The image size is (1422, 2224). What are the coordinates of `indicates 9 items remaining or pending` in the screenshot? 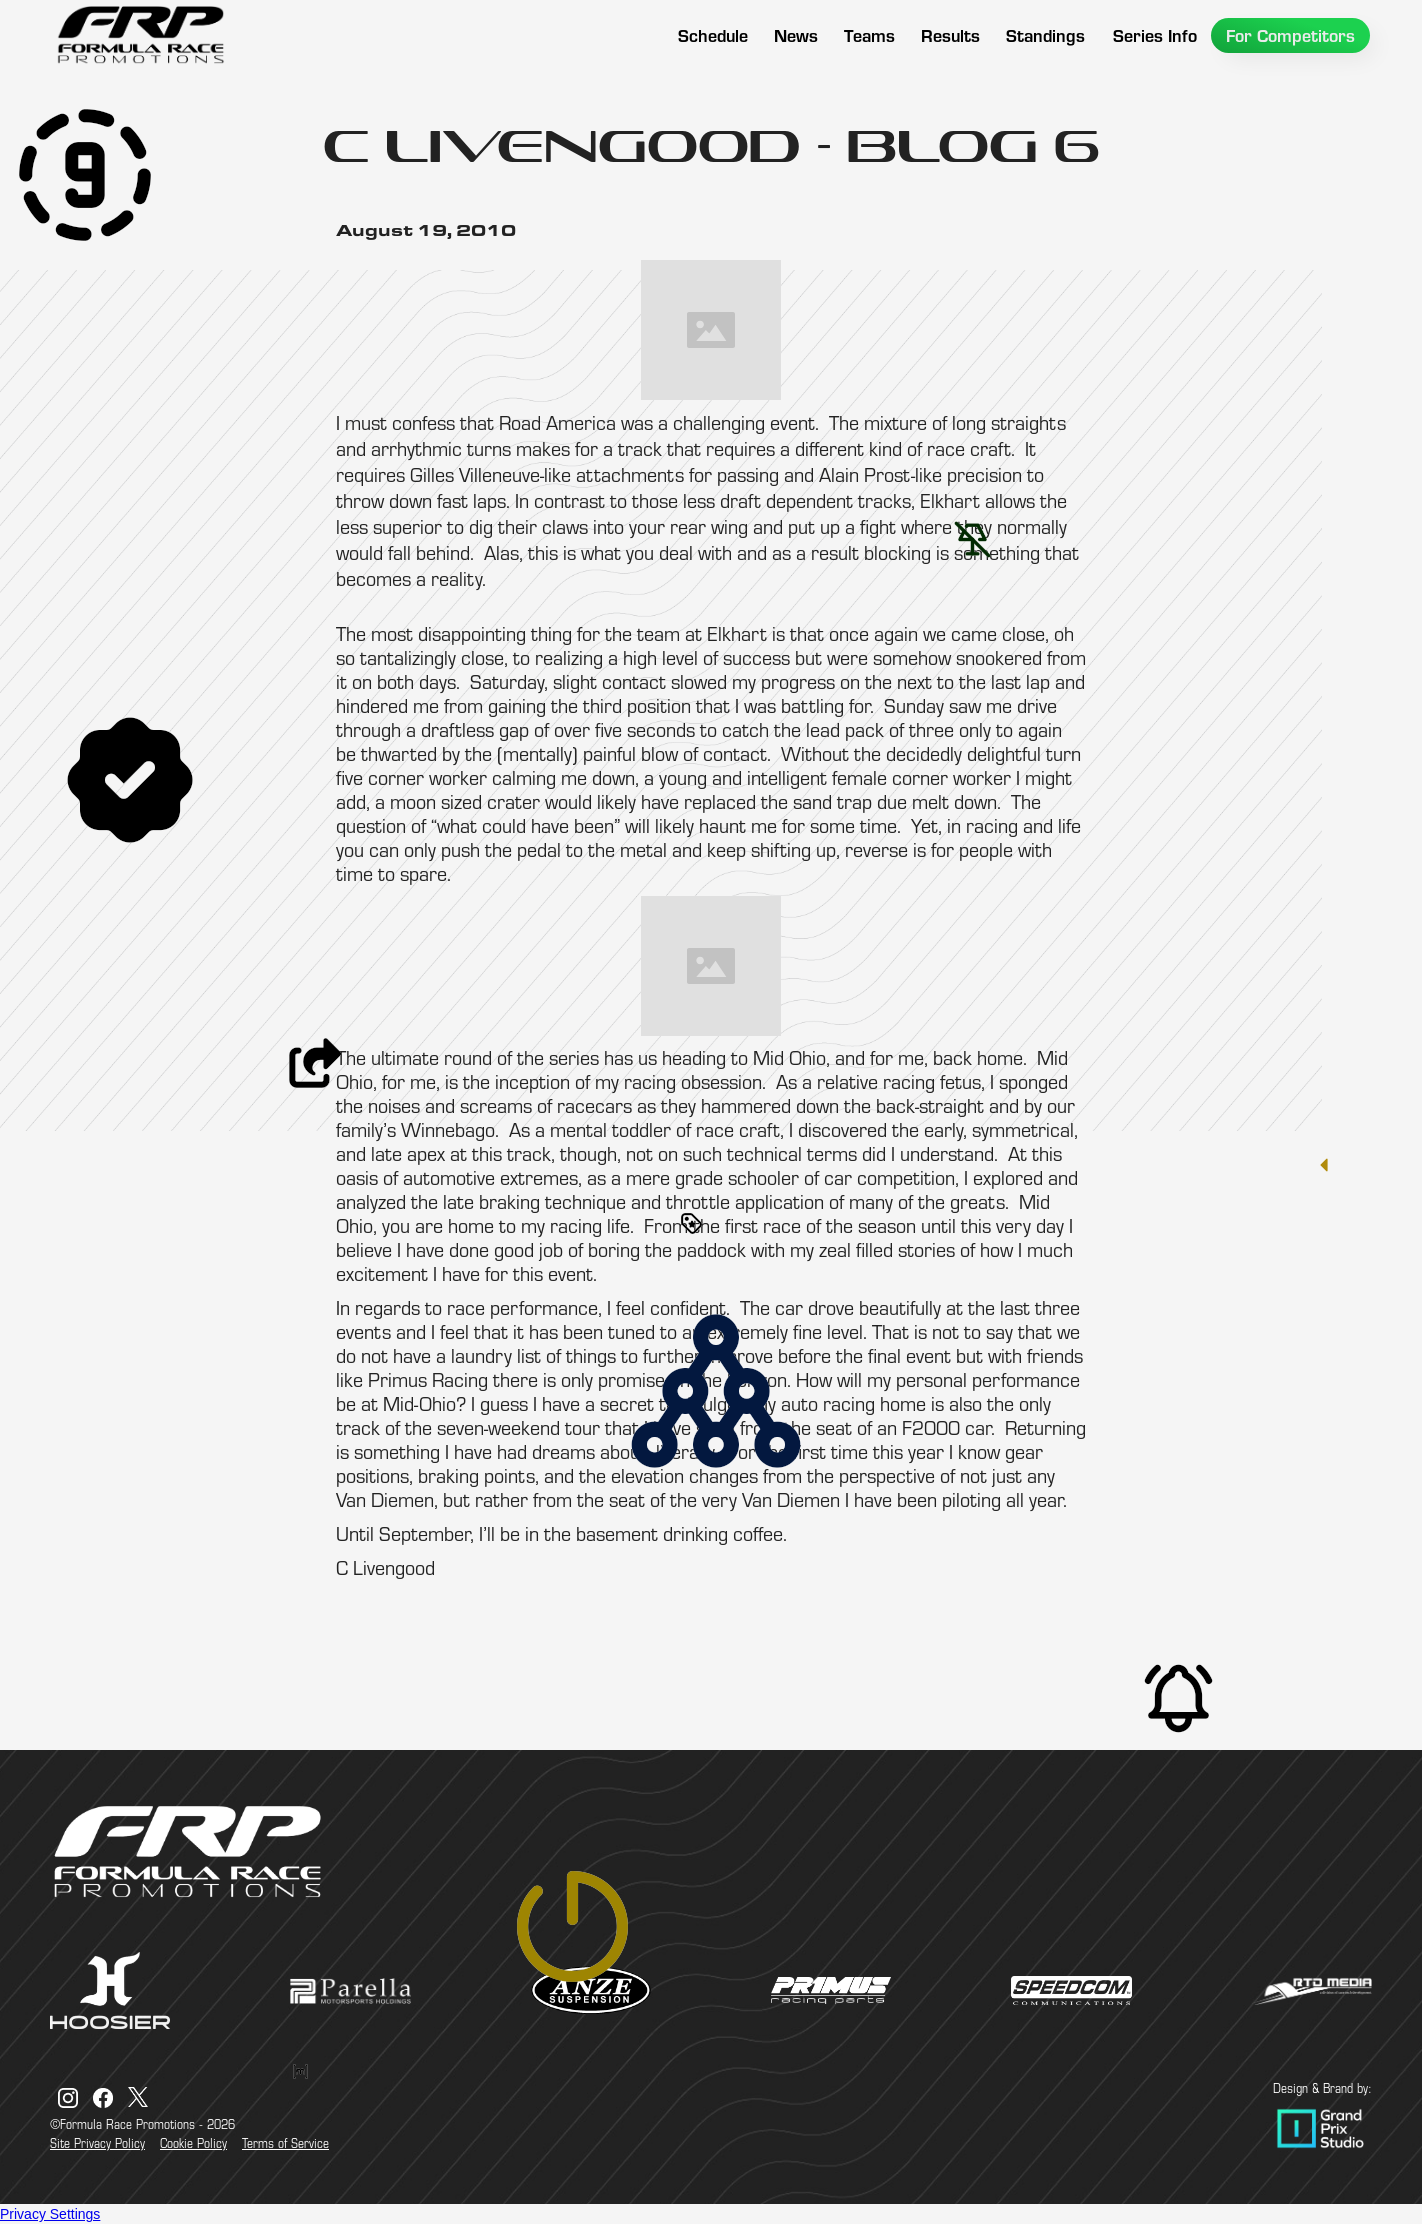 It's located at (85, 175).